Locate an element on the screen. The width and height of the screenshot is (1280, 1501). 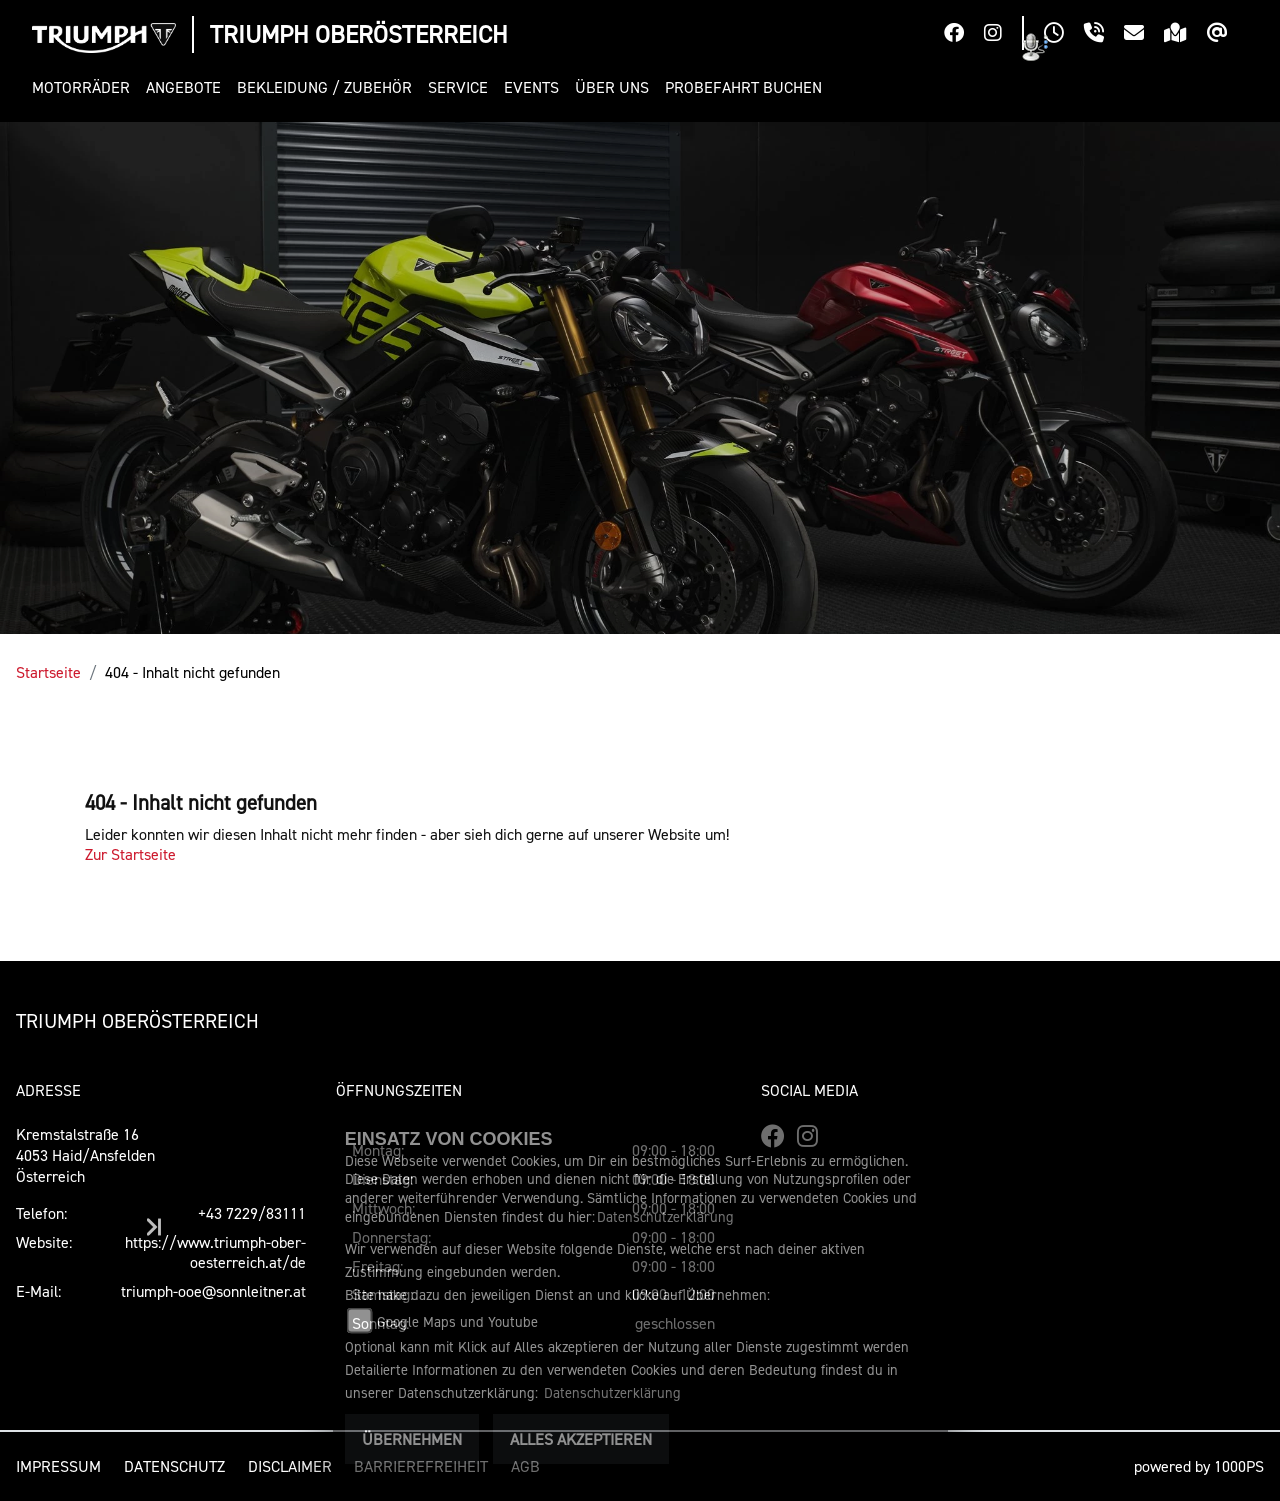
skip to the last item in a list or playlist is located at coordinates (154, 1227).